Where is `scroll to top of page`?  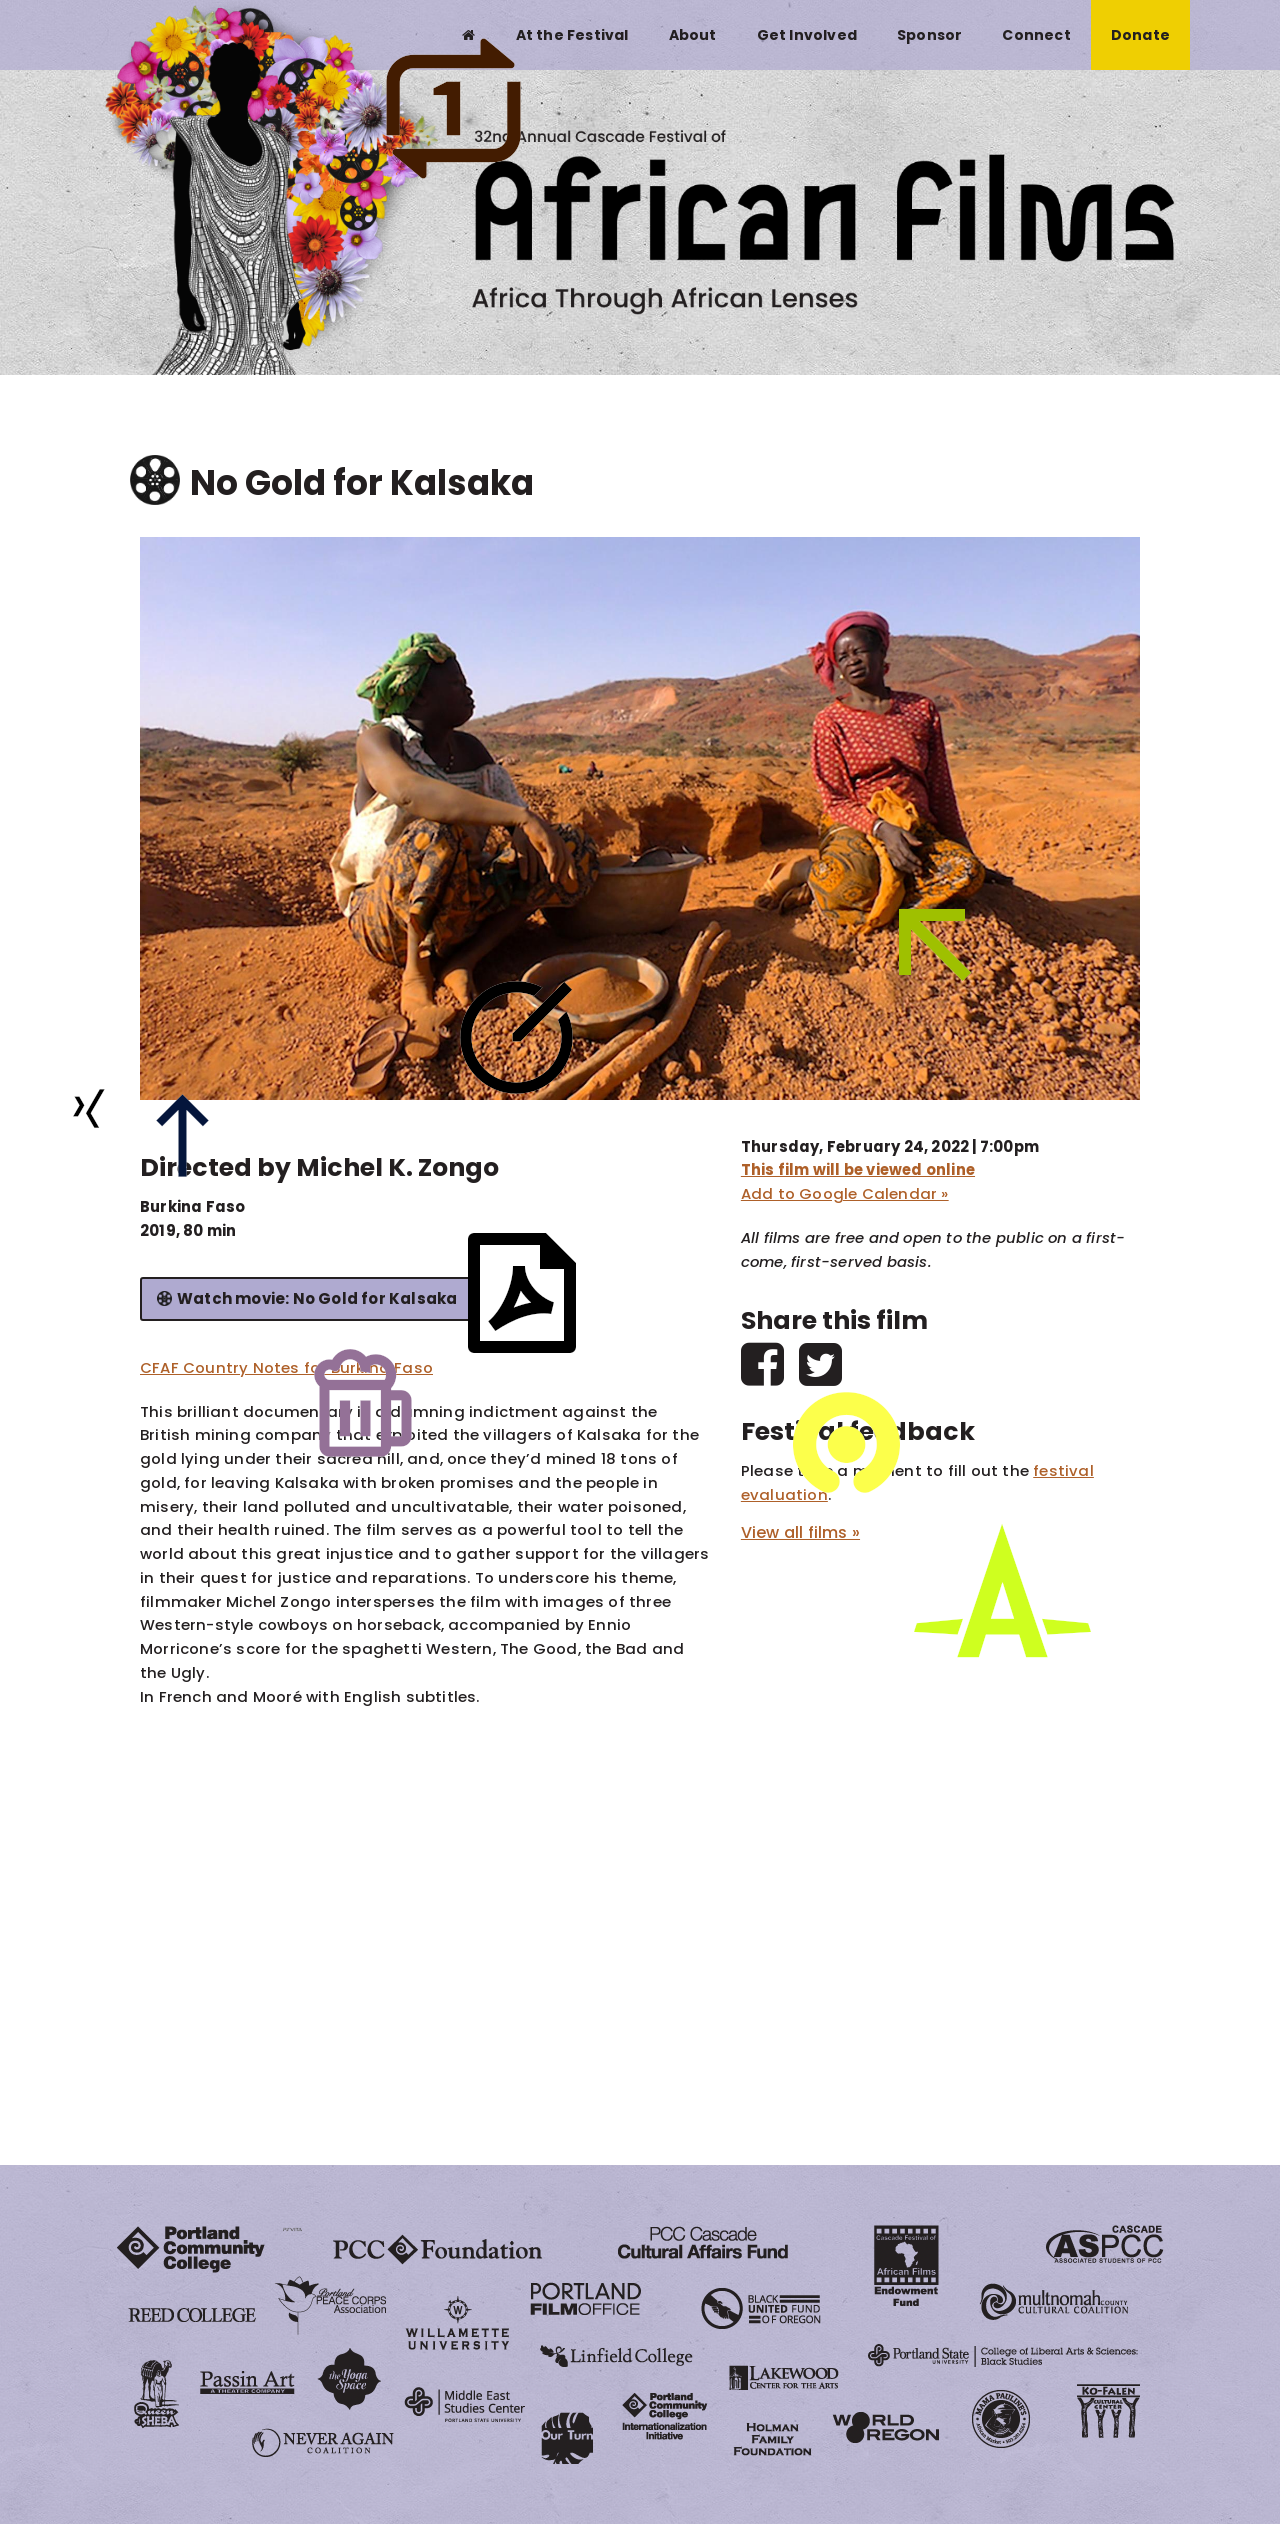 scroll to top of page is located at coordinates (182, 1135).